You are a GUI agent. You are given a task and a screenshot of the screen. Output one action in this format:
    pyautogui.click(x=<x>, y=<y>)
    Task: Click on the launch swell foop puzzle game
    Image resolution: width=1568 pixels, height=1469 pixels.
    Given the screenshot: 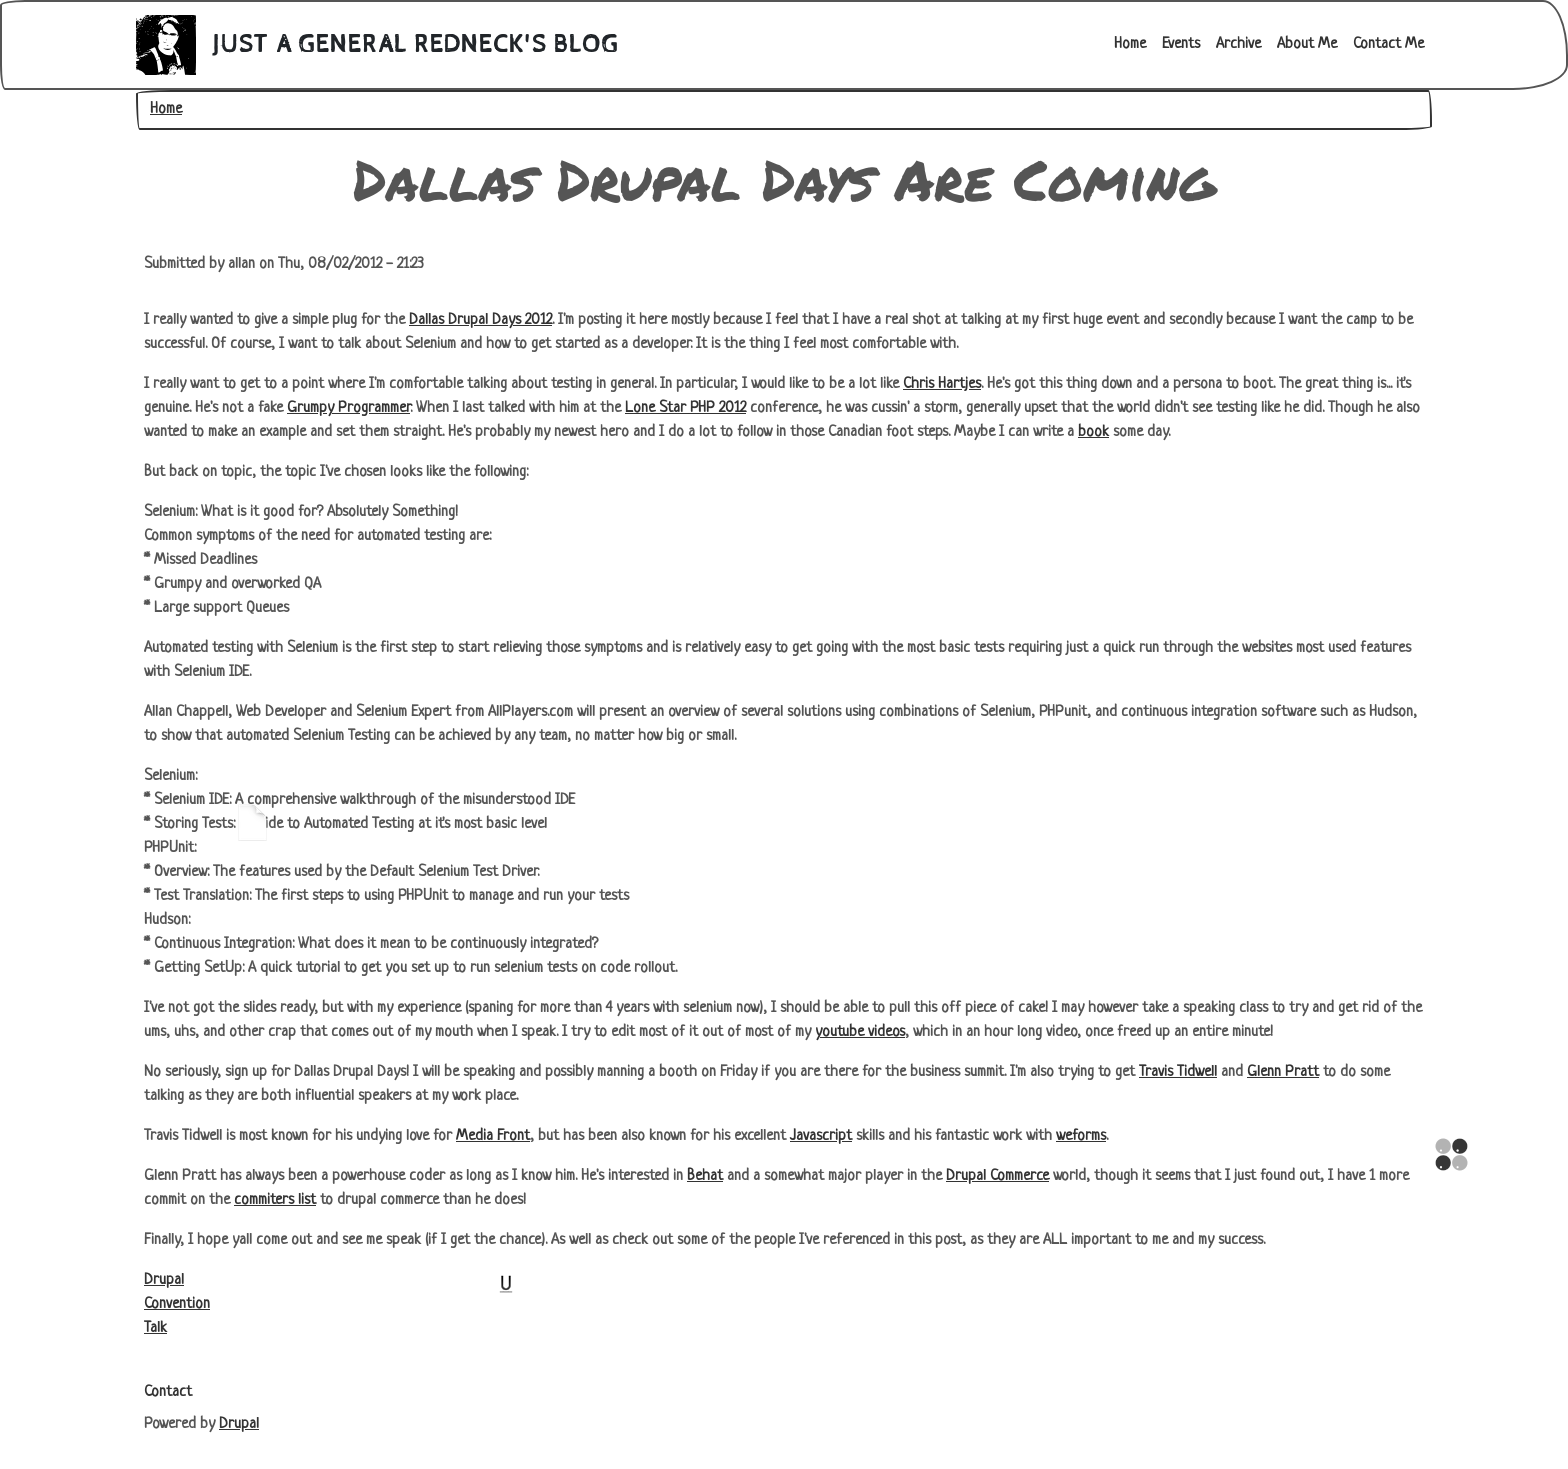 What is the action you would take?
    pyautogui.click(x=1451, y=1154)
    